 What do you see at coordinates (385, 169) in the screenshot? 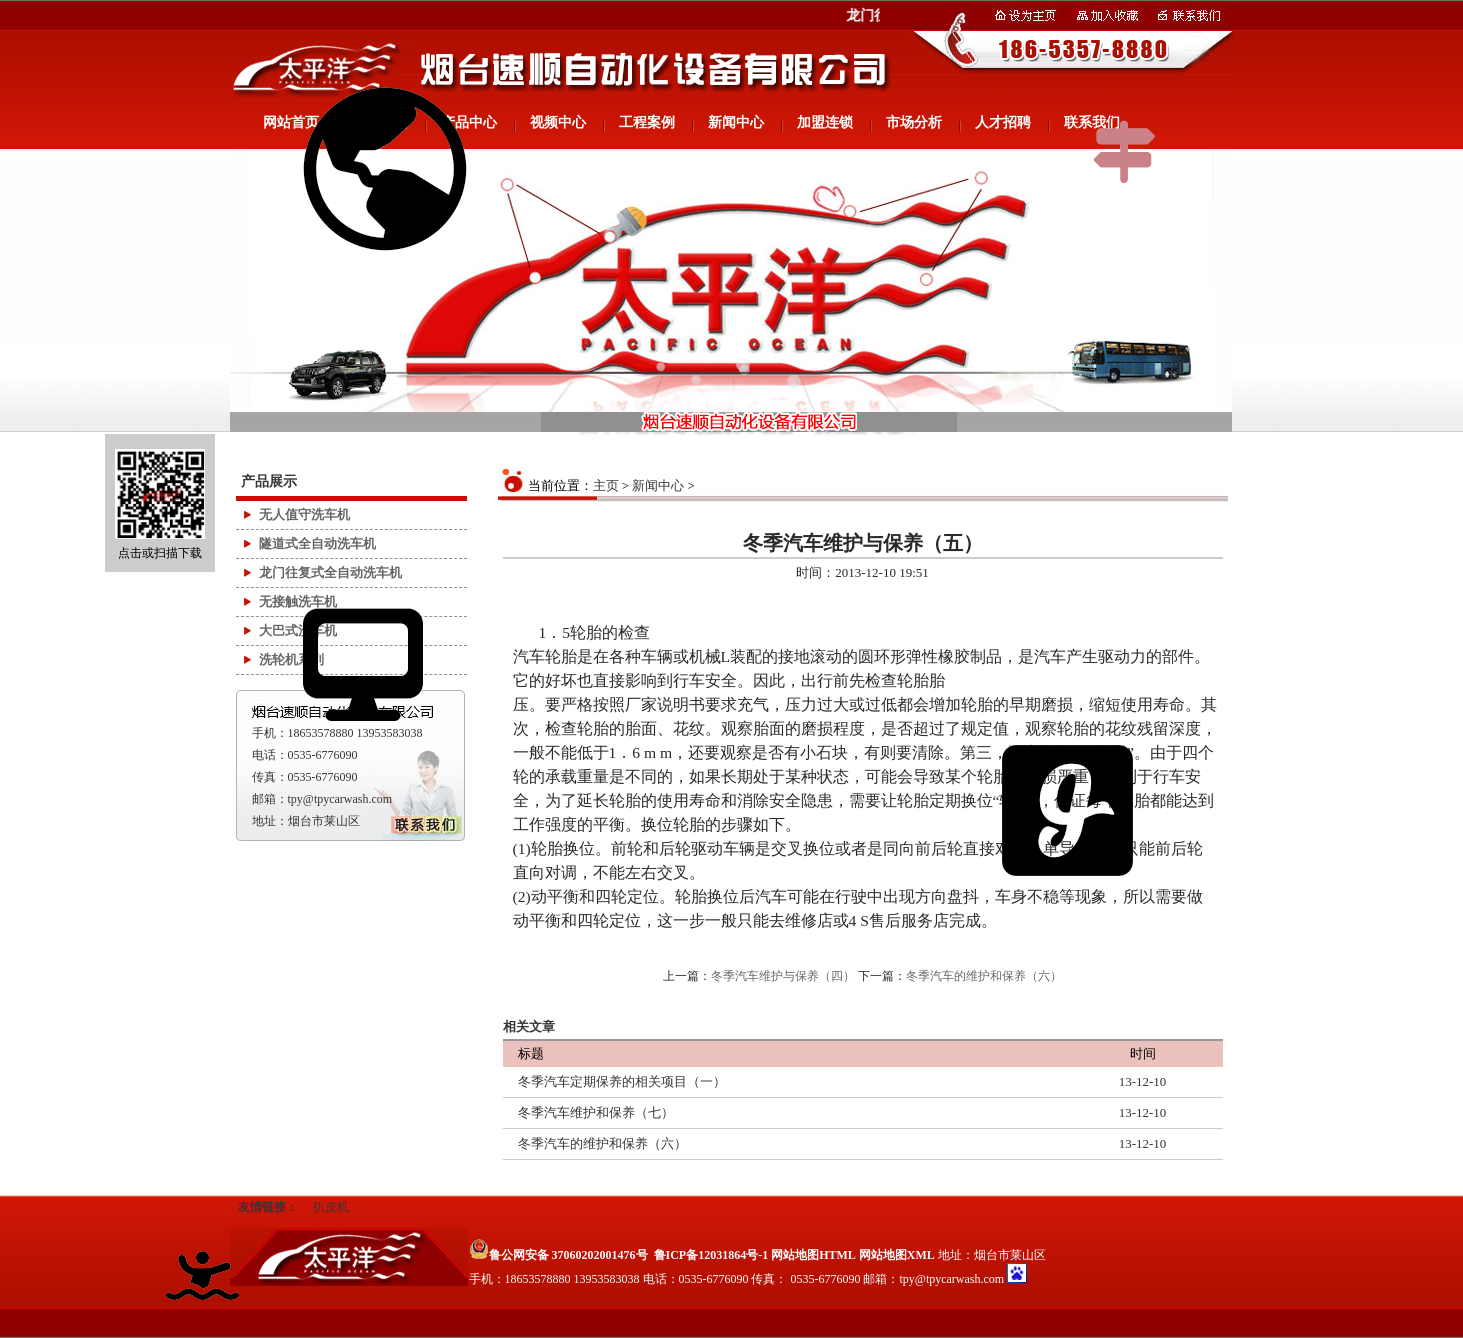
I see `switch to western hemisphere region` at bounding box center [385, 169].